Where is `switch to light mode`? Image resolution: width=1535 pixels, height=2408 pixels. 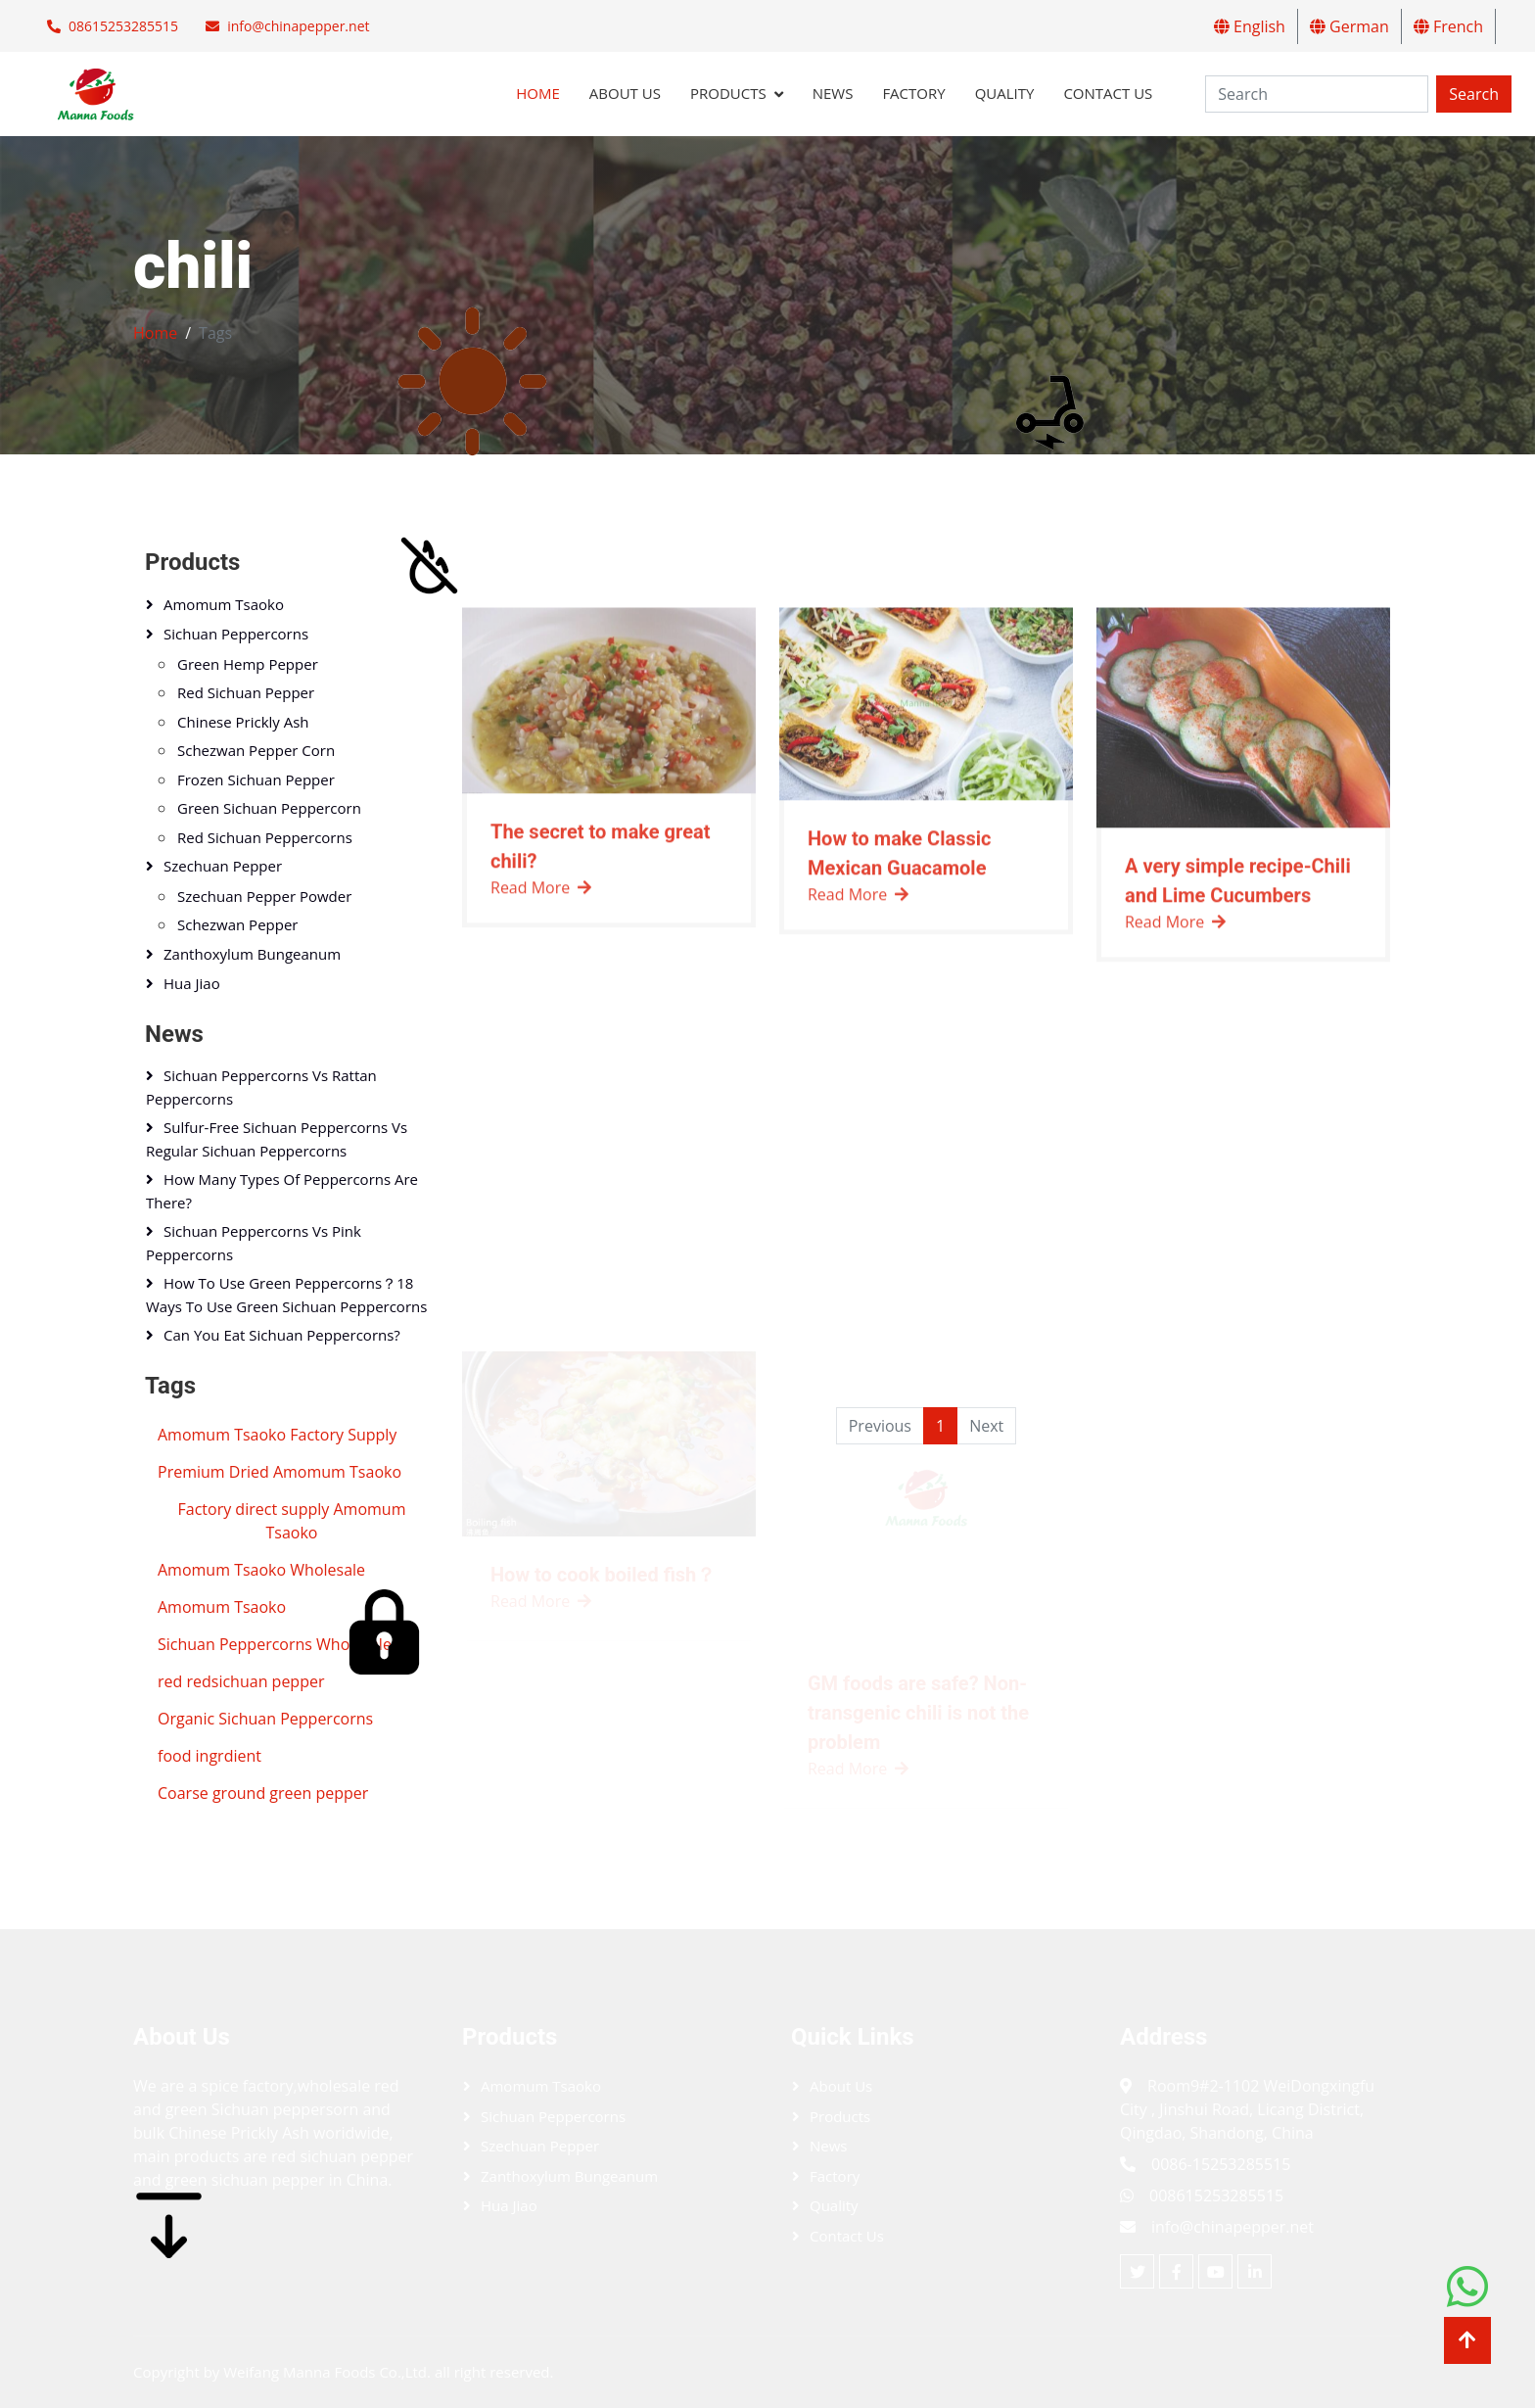 switch to light mode is located at coordinates (472, 381).